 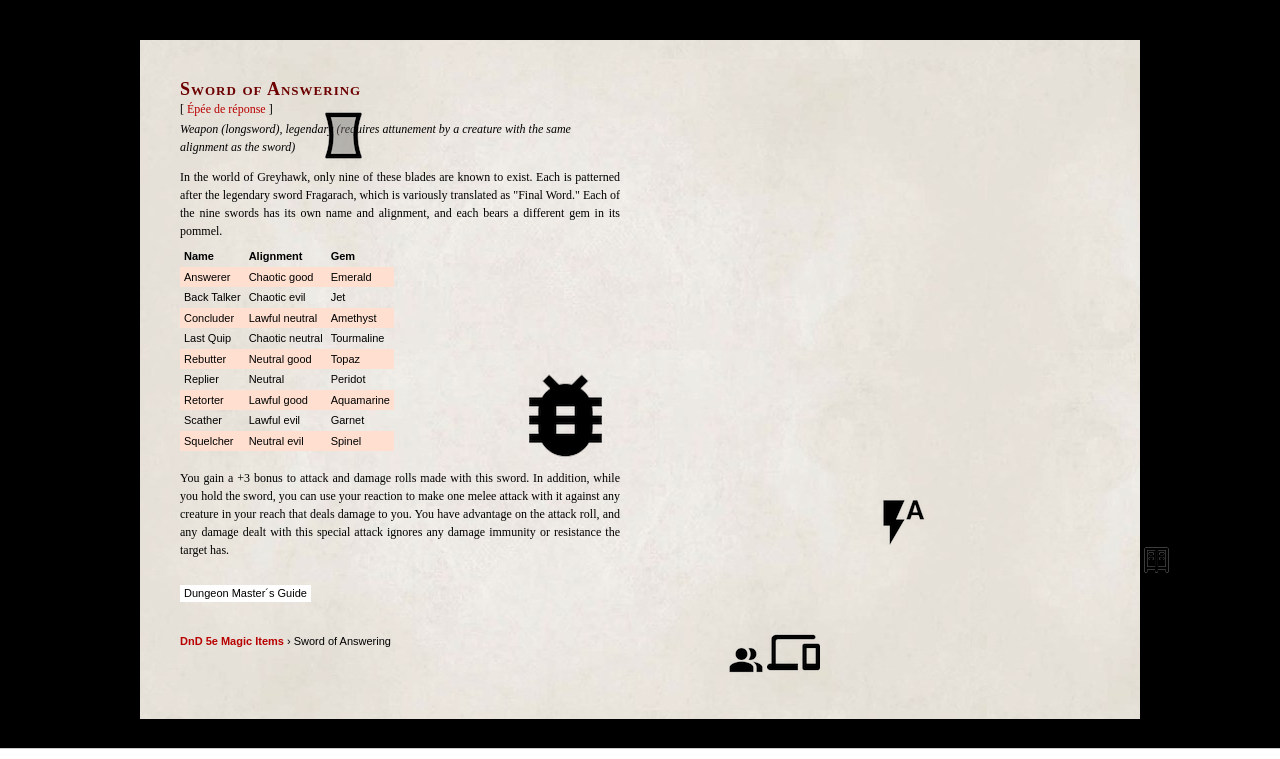 I want to click on set camera flash to automatic mode, so click(x=902, y=521).